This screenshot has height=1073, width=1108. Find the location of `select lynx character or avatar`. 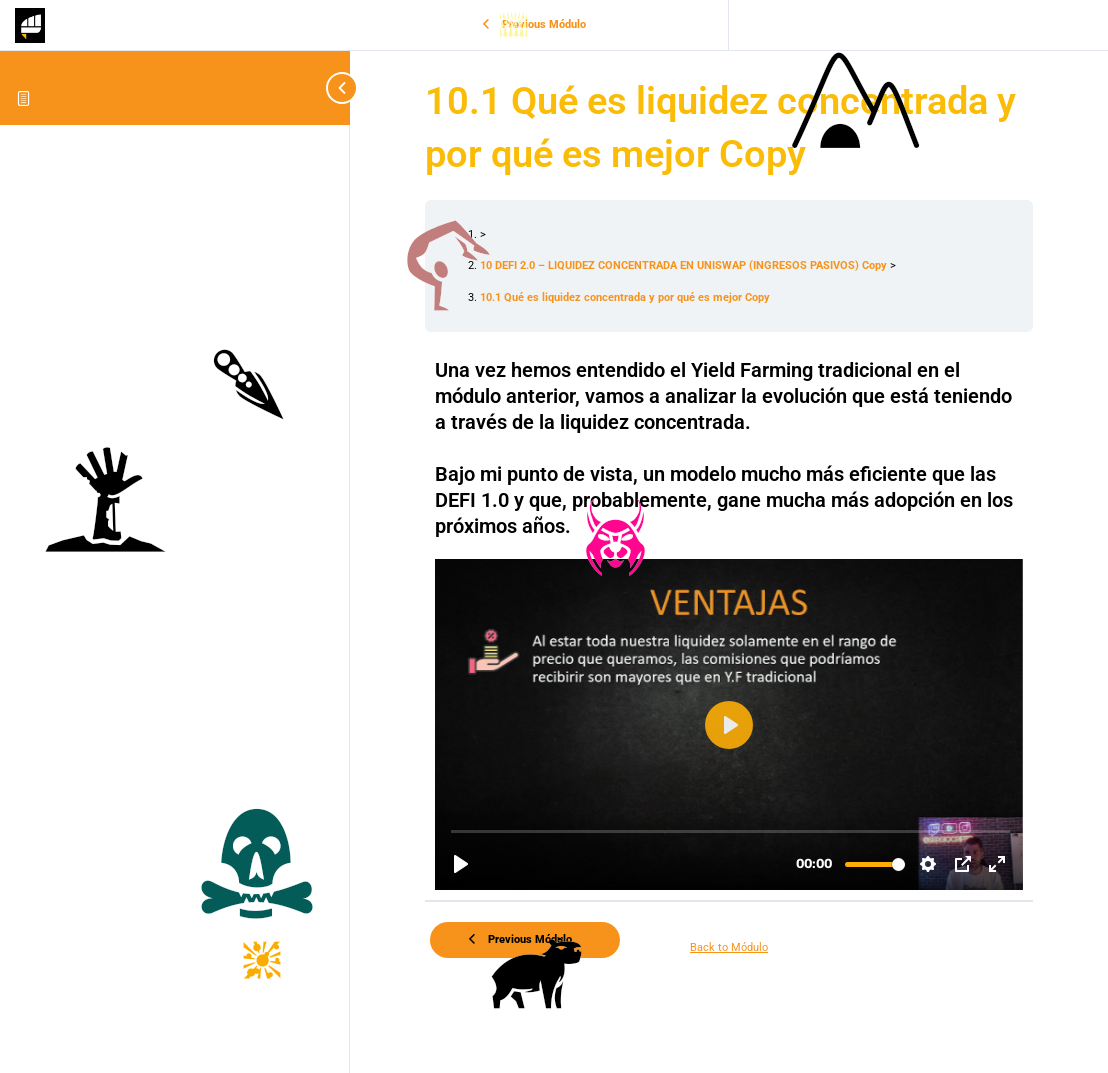

select lynx character or avatar is located at coordinates (615, 537).